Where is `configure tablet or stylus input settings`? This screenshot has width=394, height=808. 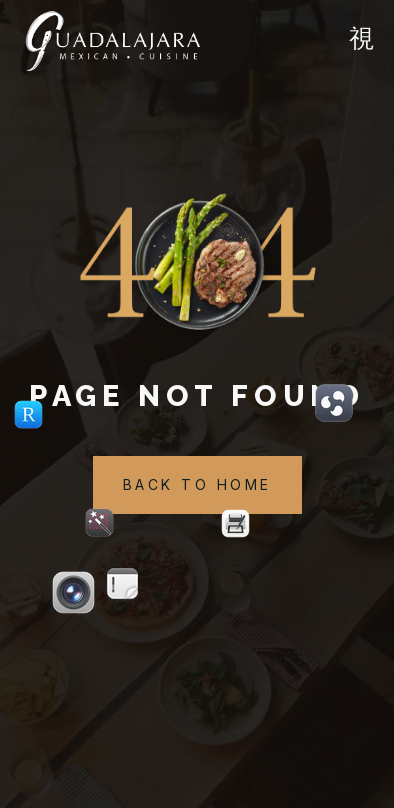 configure tablet or stylus input settings is located at coordinates (122, 583).